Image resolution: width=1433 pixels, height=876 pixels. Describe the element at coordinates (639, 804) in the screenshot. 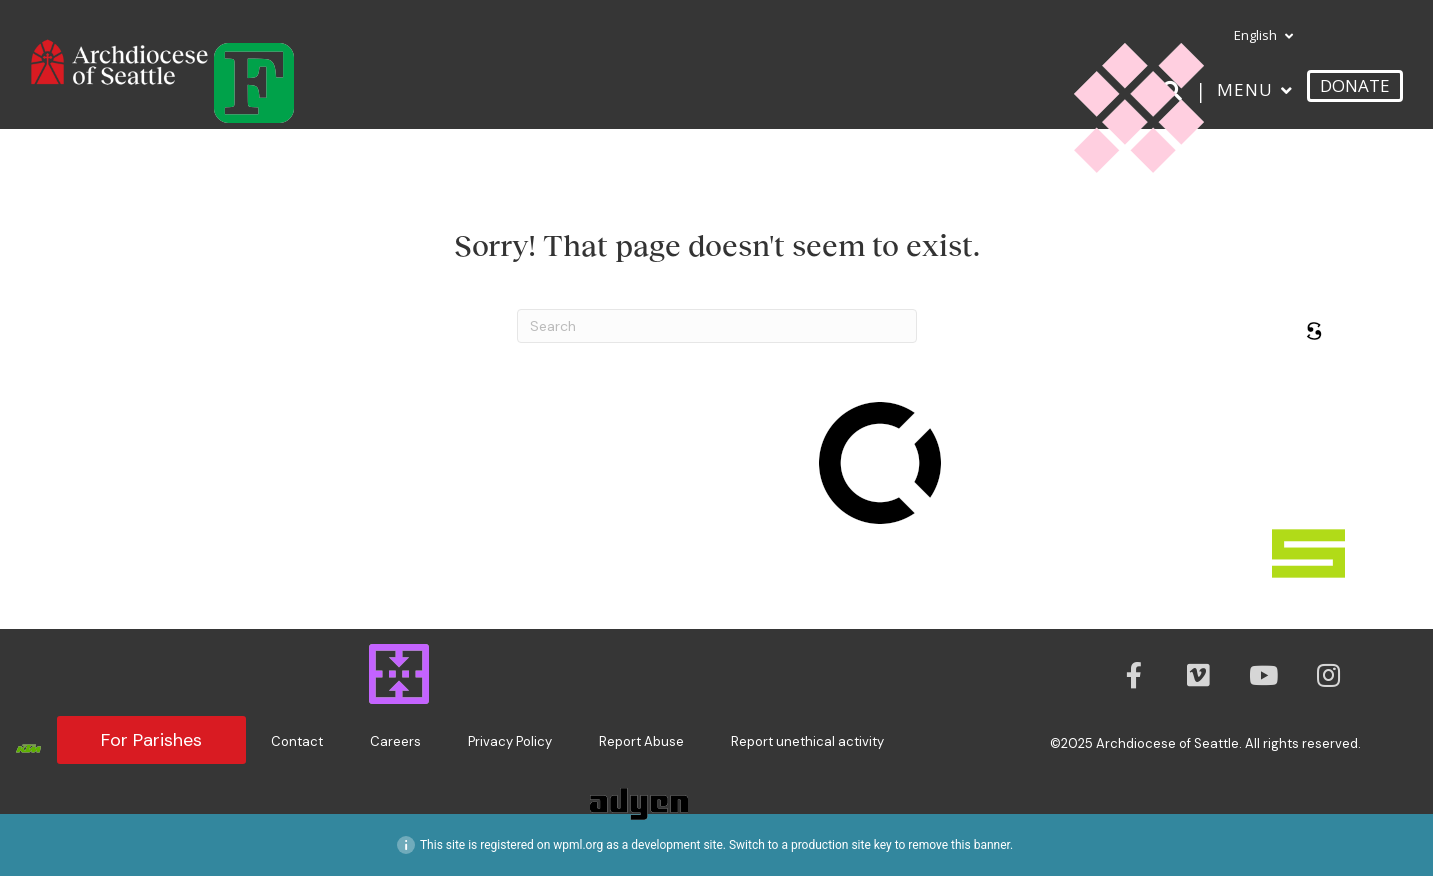

I see `adyen payment platform logo` at that location.